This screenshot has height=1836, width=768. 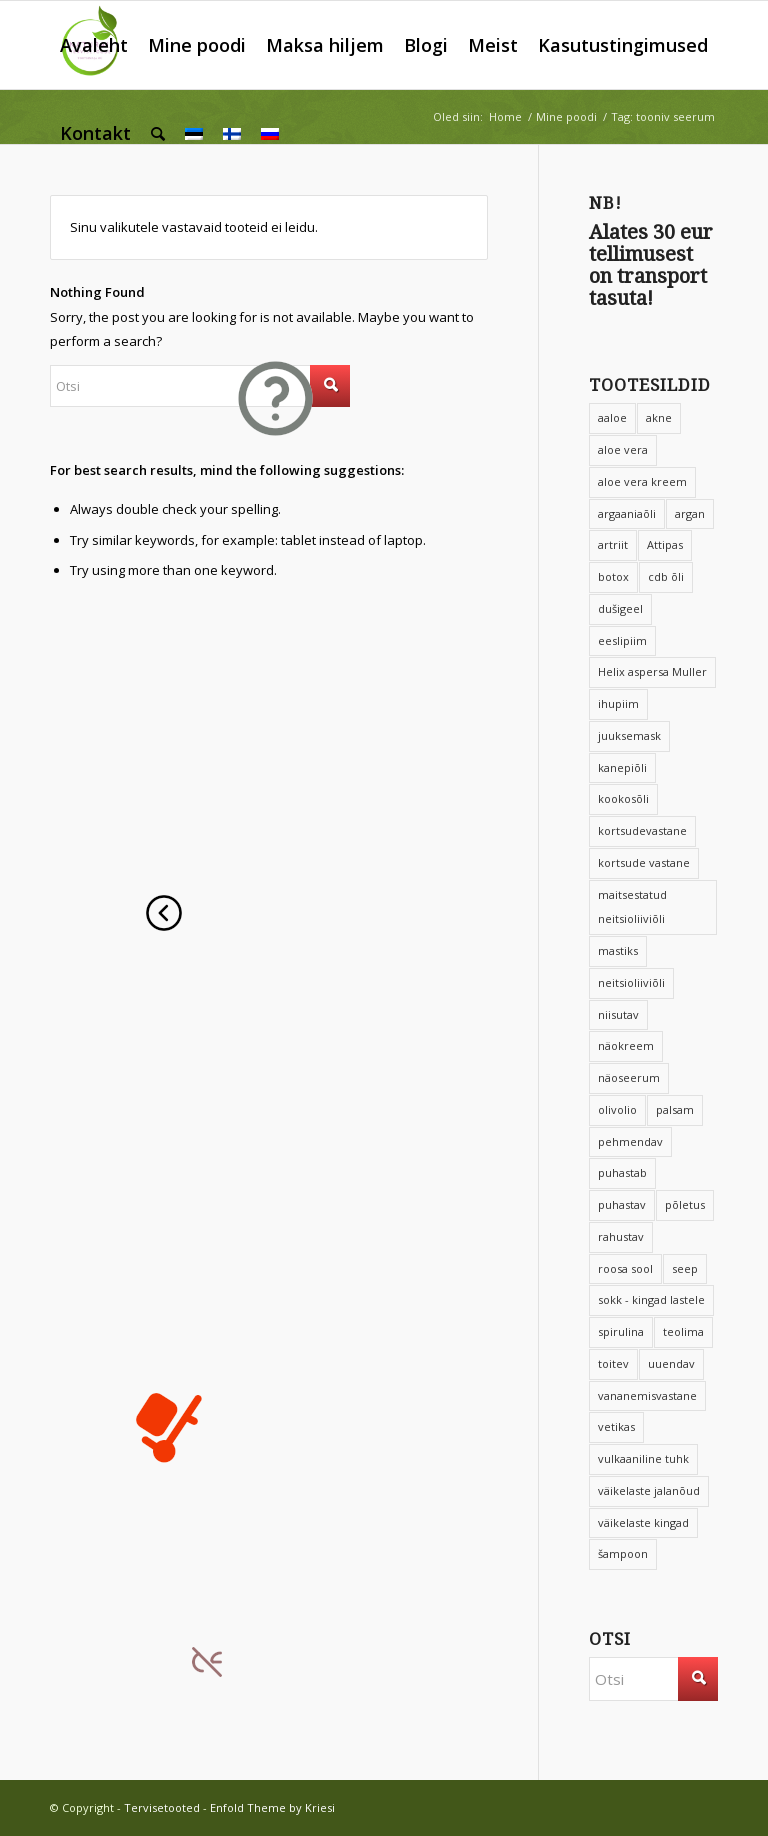 What do you see at coordinates (275, 398) in the screenshot?
I see `access help or support information` at bounding box center [275, 398].